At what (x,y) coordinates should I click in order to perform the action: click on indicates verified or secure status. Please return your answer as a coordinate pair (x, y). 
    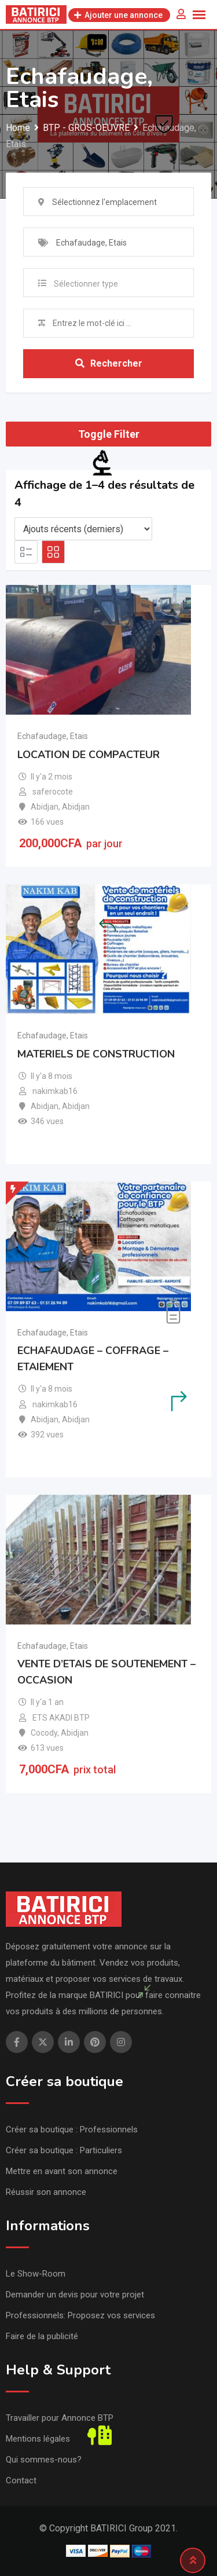
    Looking at the image, I should click on (164, 123).